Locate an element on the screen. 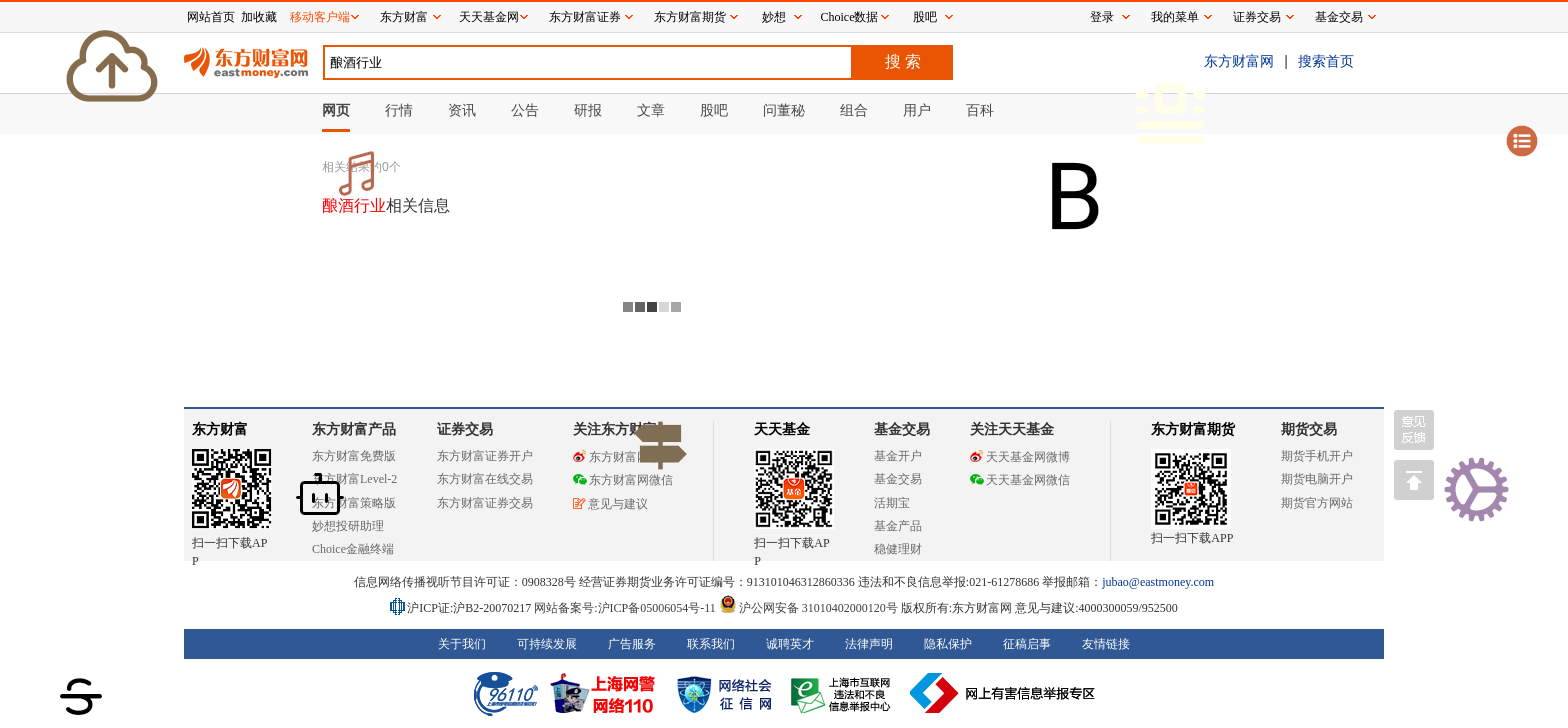  view list or menu options is located at coordinates (1522, 141).